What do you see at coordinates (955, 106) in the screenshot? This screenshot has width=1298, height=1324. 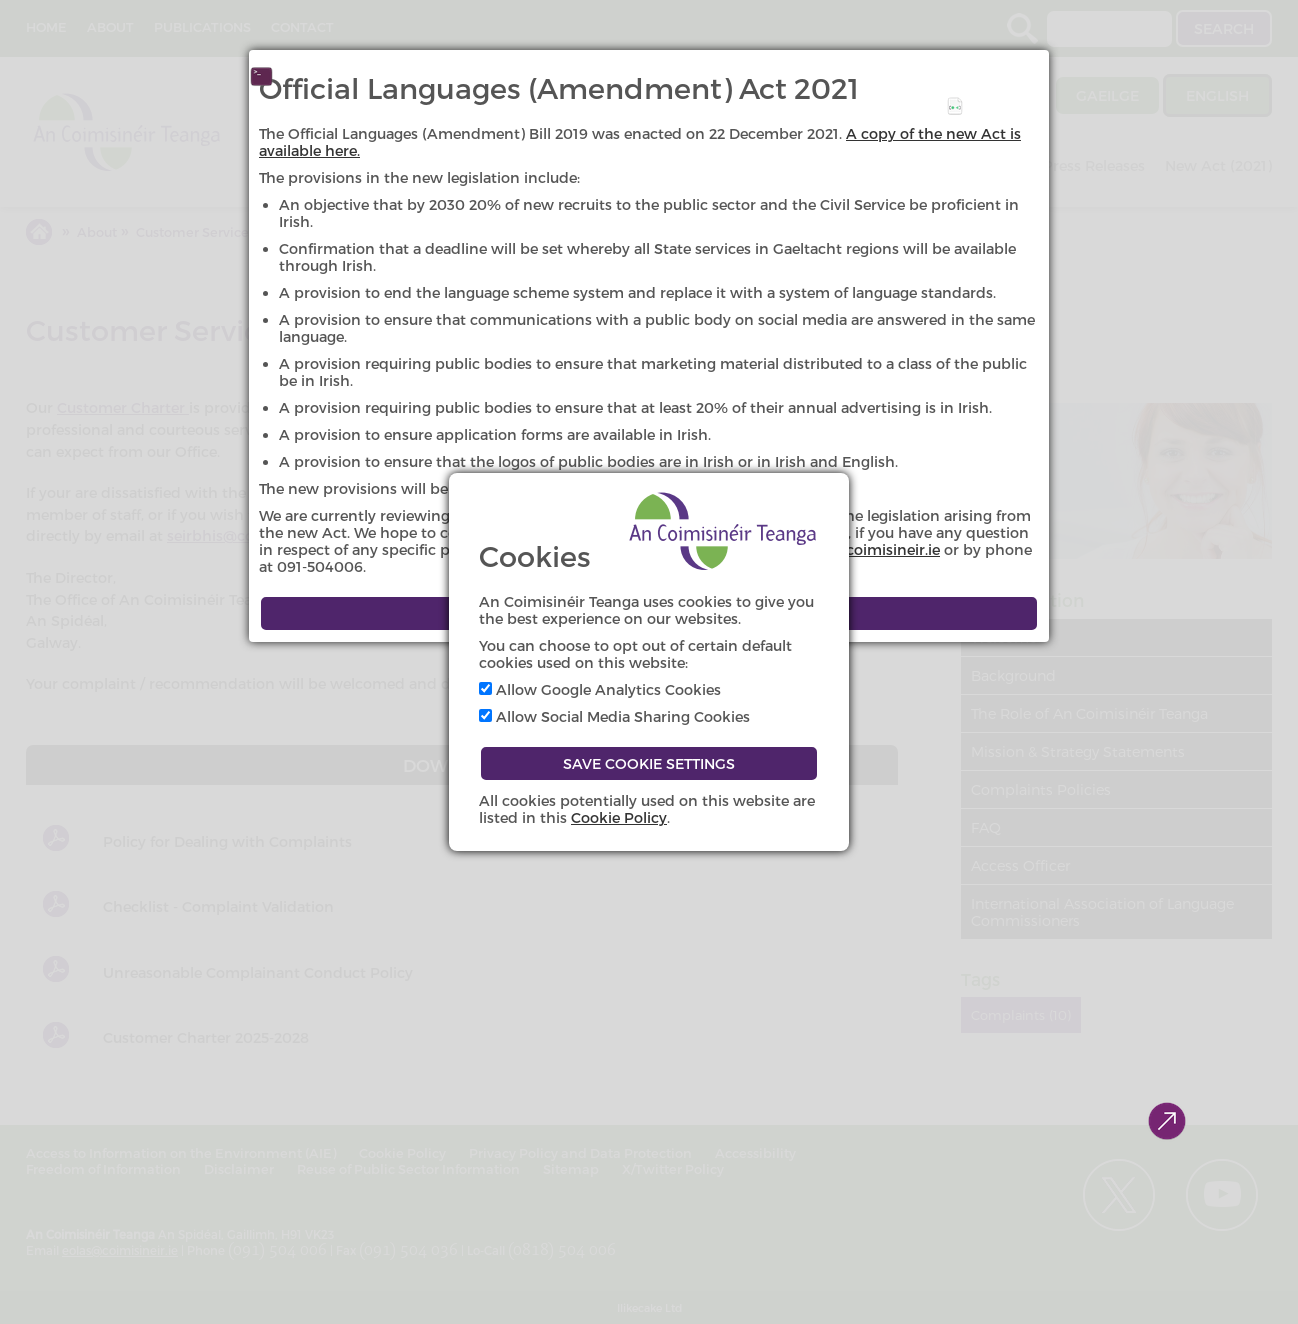 I see `a systemd unit configuration file` at bounding box center [955, 106].